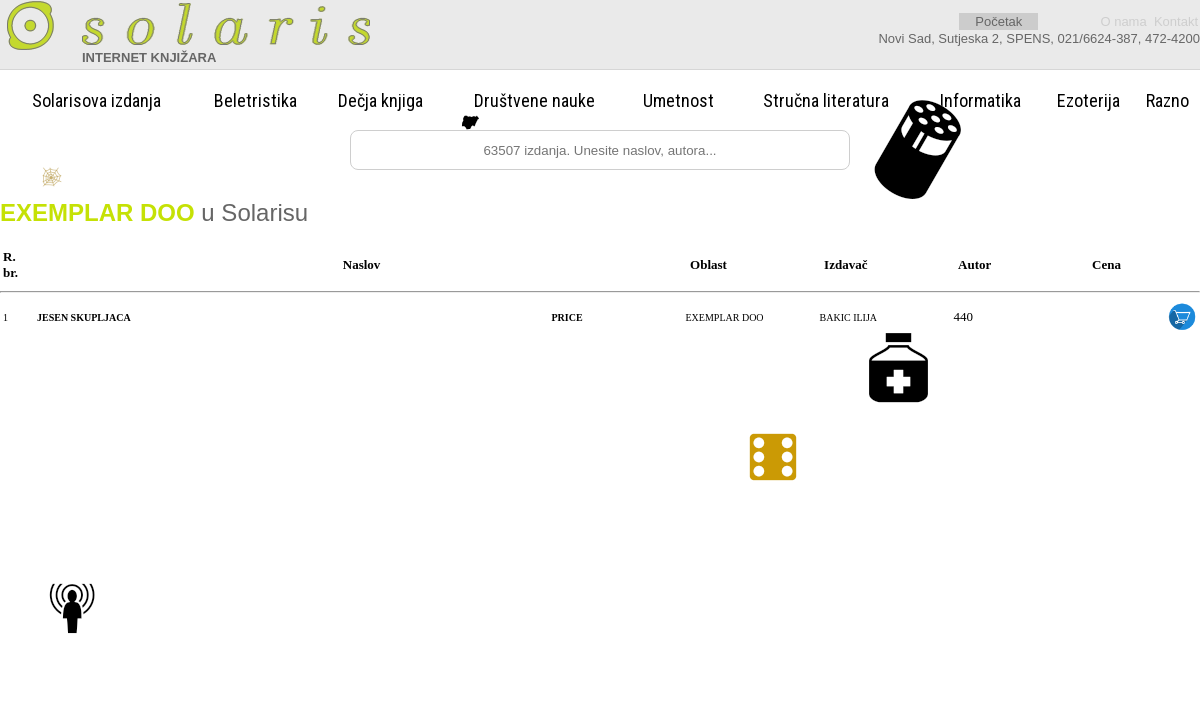 The height and width of the screenshot is (720, 1200). Describe the element at coordinates (52, 177) in the screenshot. I see `indicates a spider or web-related game element` at that location.